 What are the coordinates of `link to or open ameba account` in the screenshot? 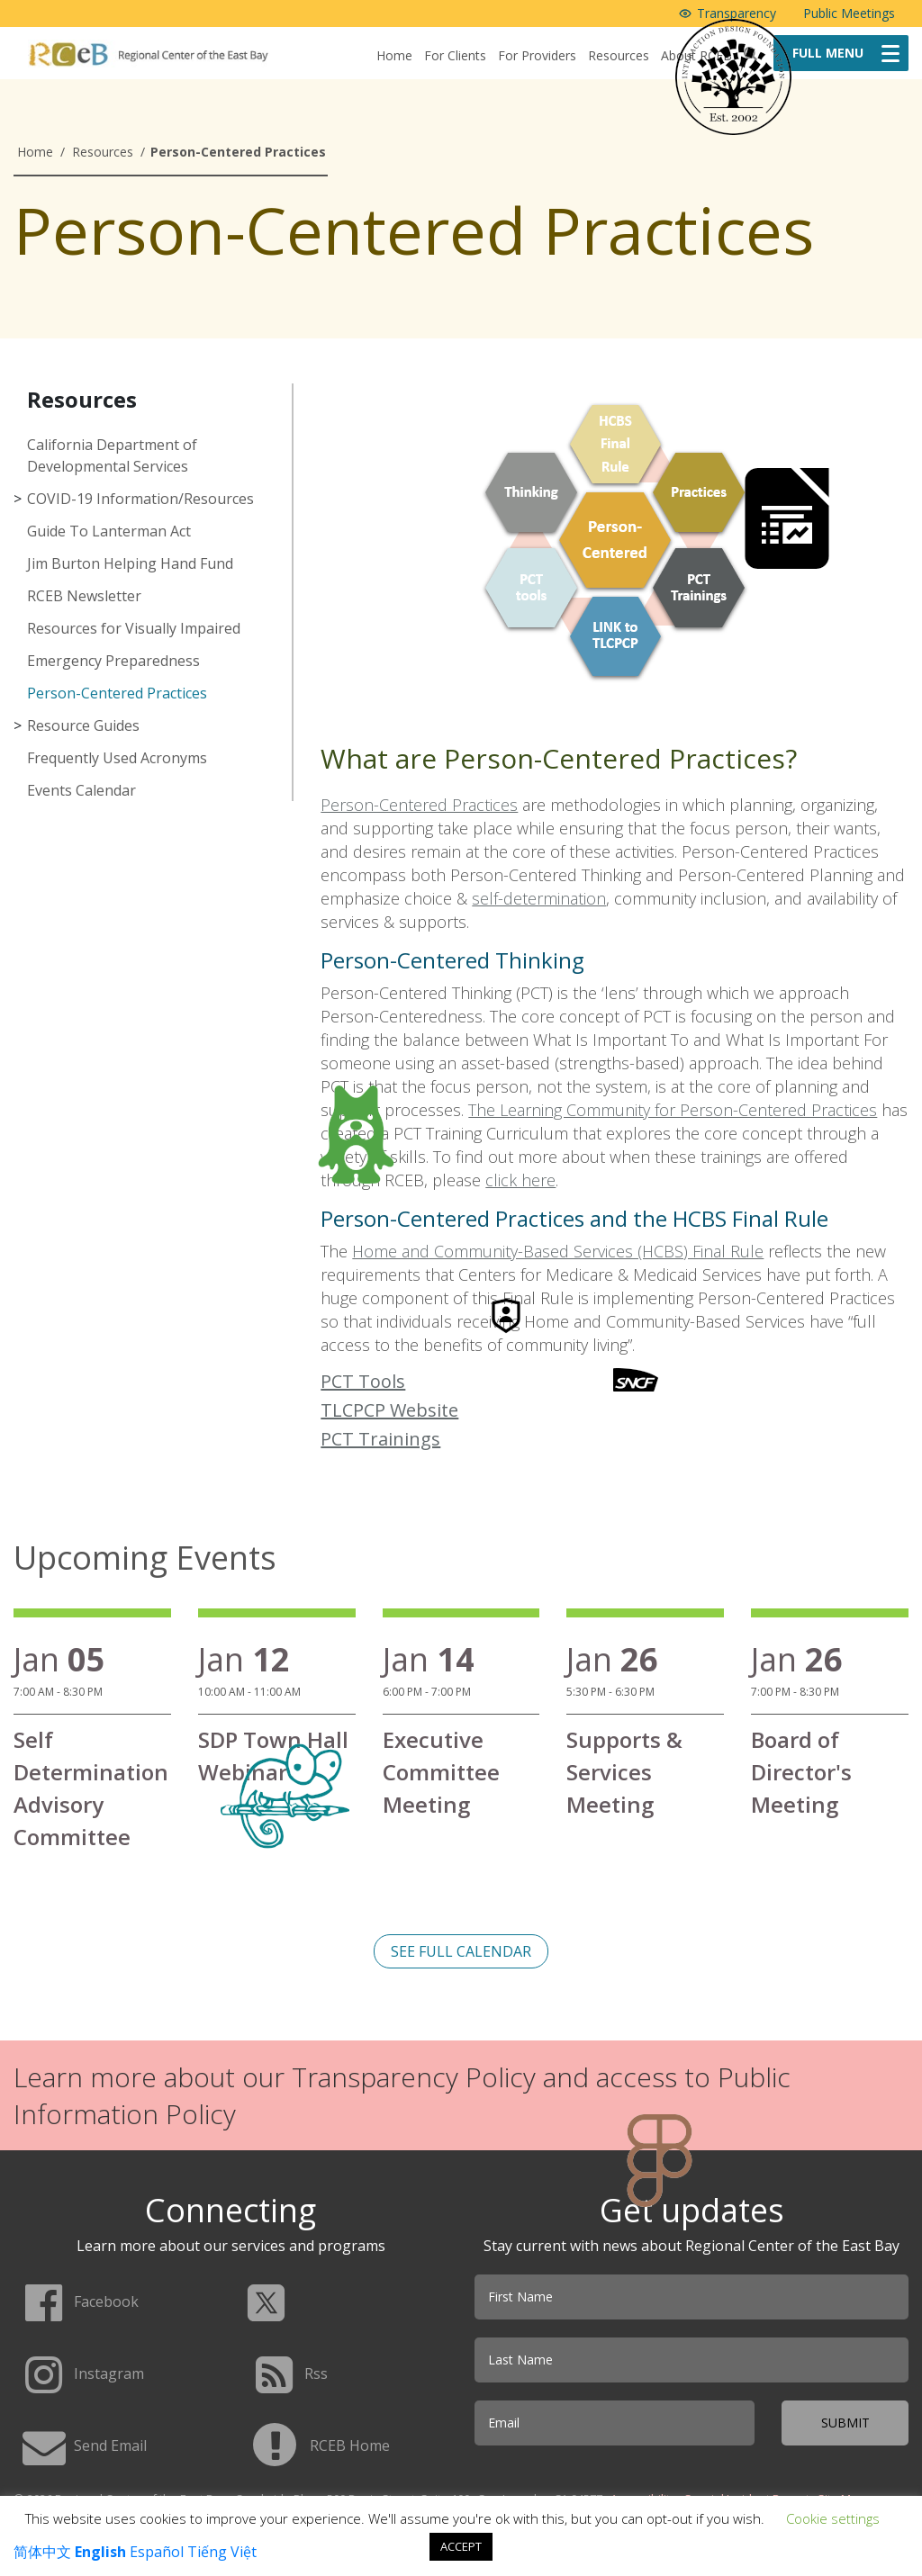 It's located at (356, 1134).